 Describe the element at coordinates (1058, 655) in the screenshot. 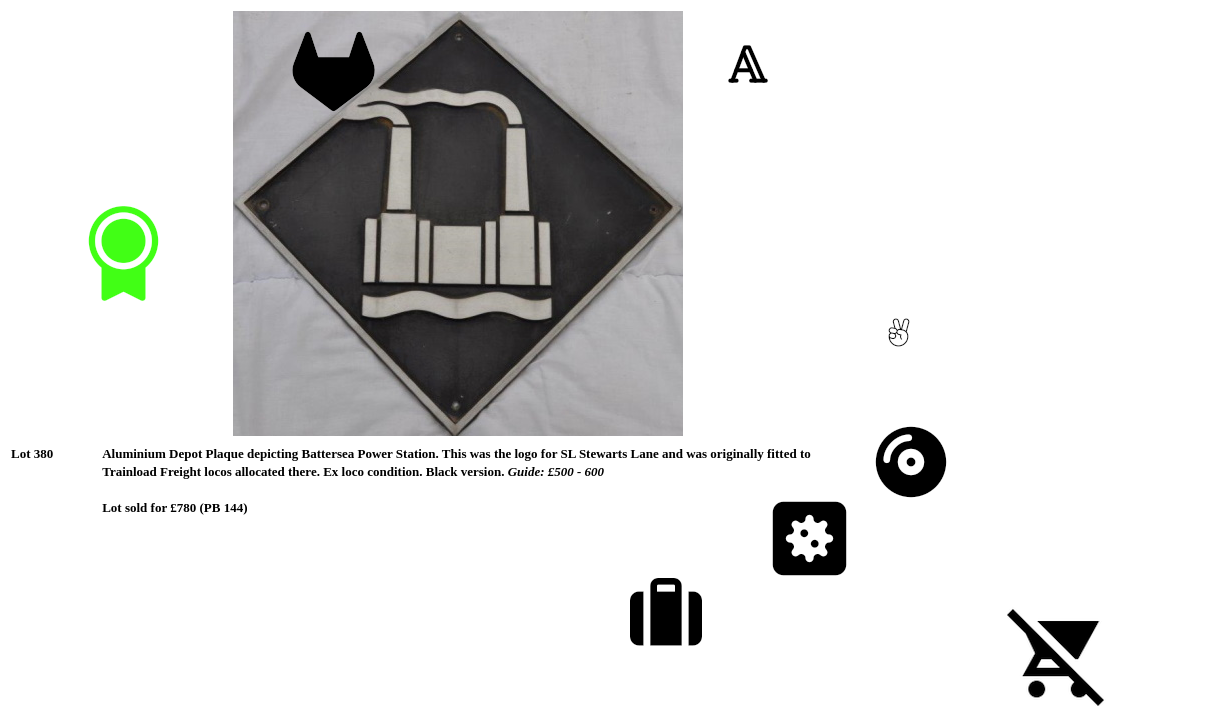

I see `remove item from shopping cart` at that location.